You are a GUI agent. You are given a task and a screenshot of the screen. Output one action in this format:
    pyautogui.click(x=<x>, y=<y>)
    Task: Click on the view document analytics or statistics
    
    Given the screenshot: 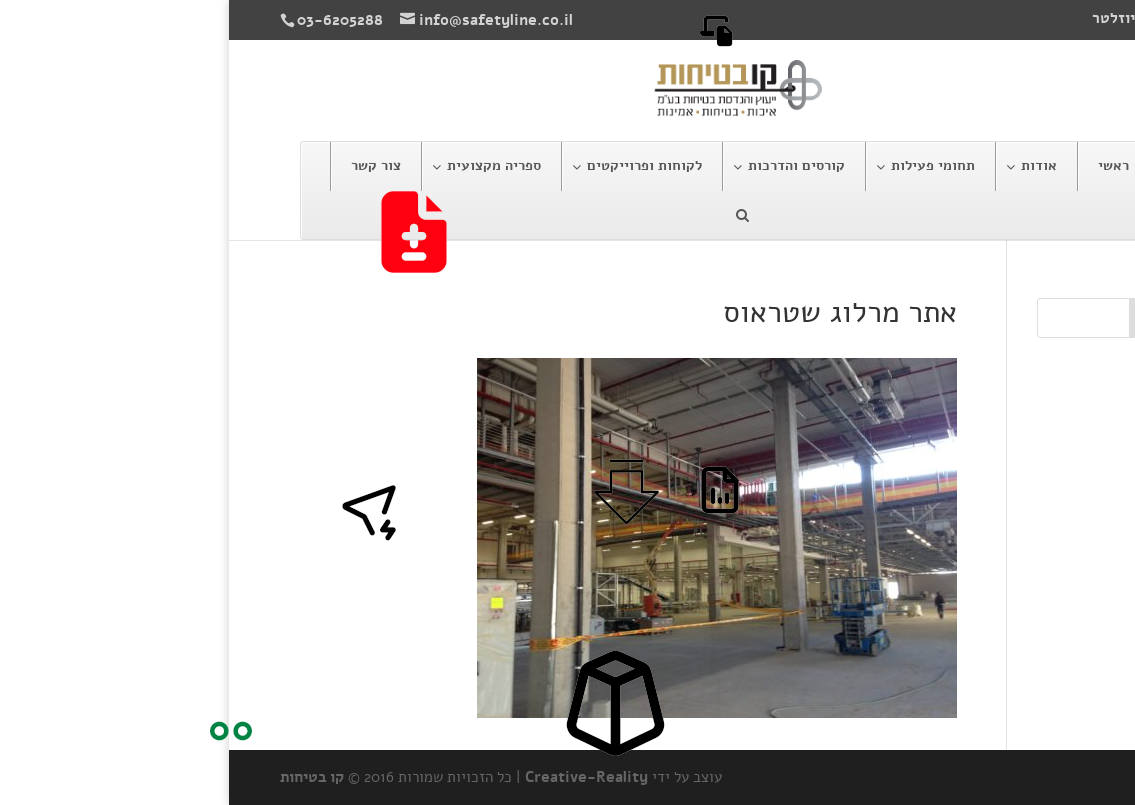 What is the action you would take?
    pyautogui.click(x=720, y=490)
    